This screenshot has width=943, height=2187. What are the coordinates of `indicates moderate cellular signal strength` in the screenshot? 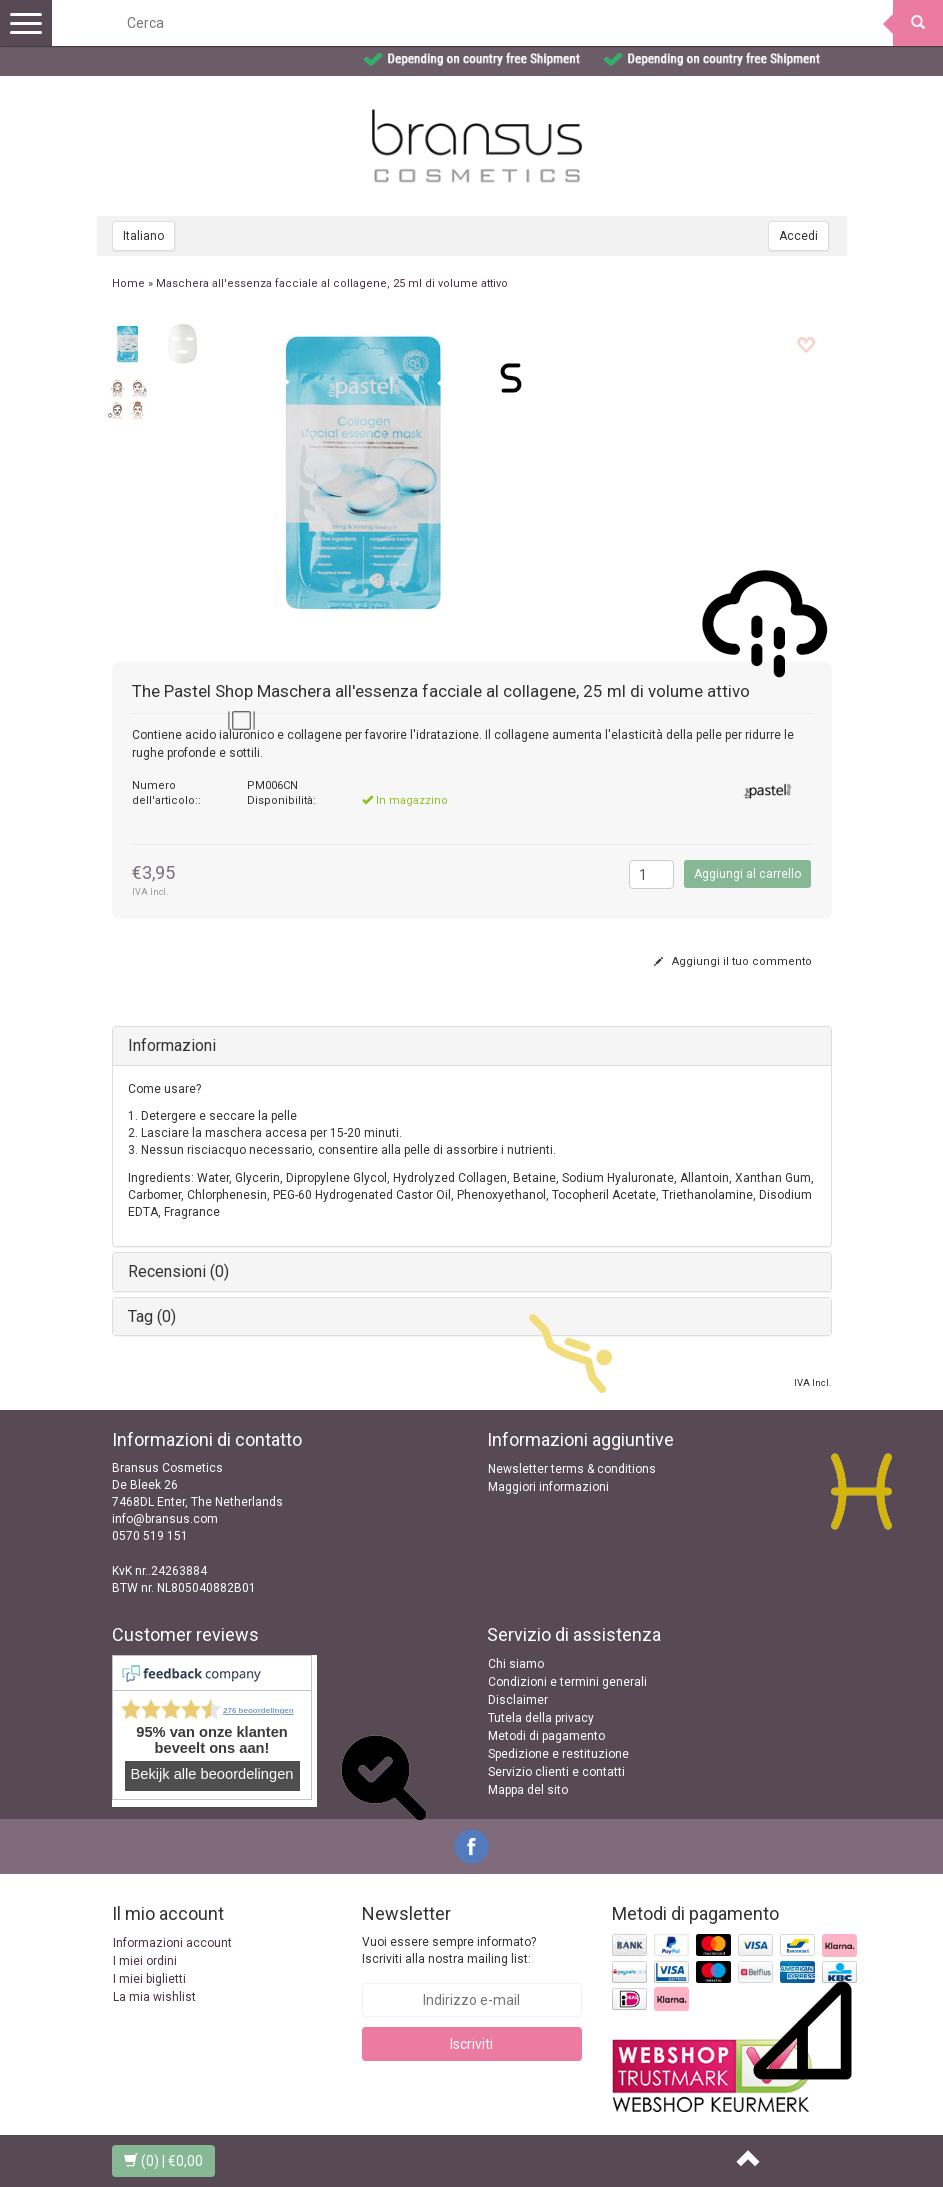 It's located at (802, 2030).